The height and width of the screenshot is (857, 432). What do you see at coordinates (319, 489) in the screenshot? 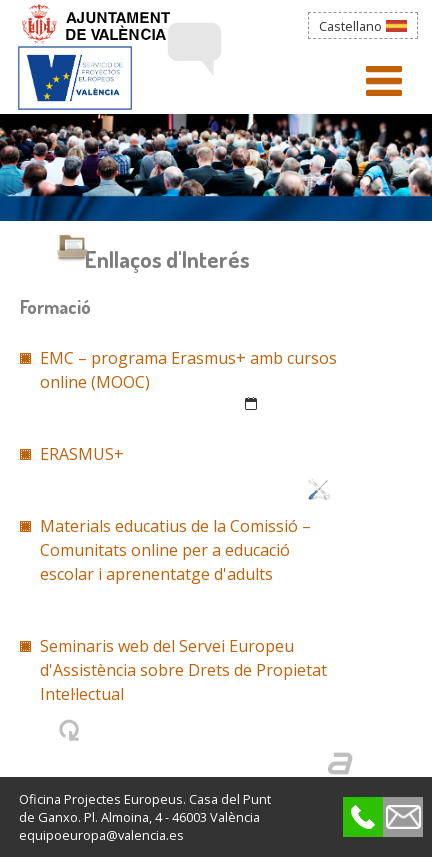
I see `open system preferences` at bounding box center [319, 489].